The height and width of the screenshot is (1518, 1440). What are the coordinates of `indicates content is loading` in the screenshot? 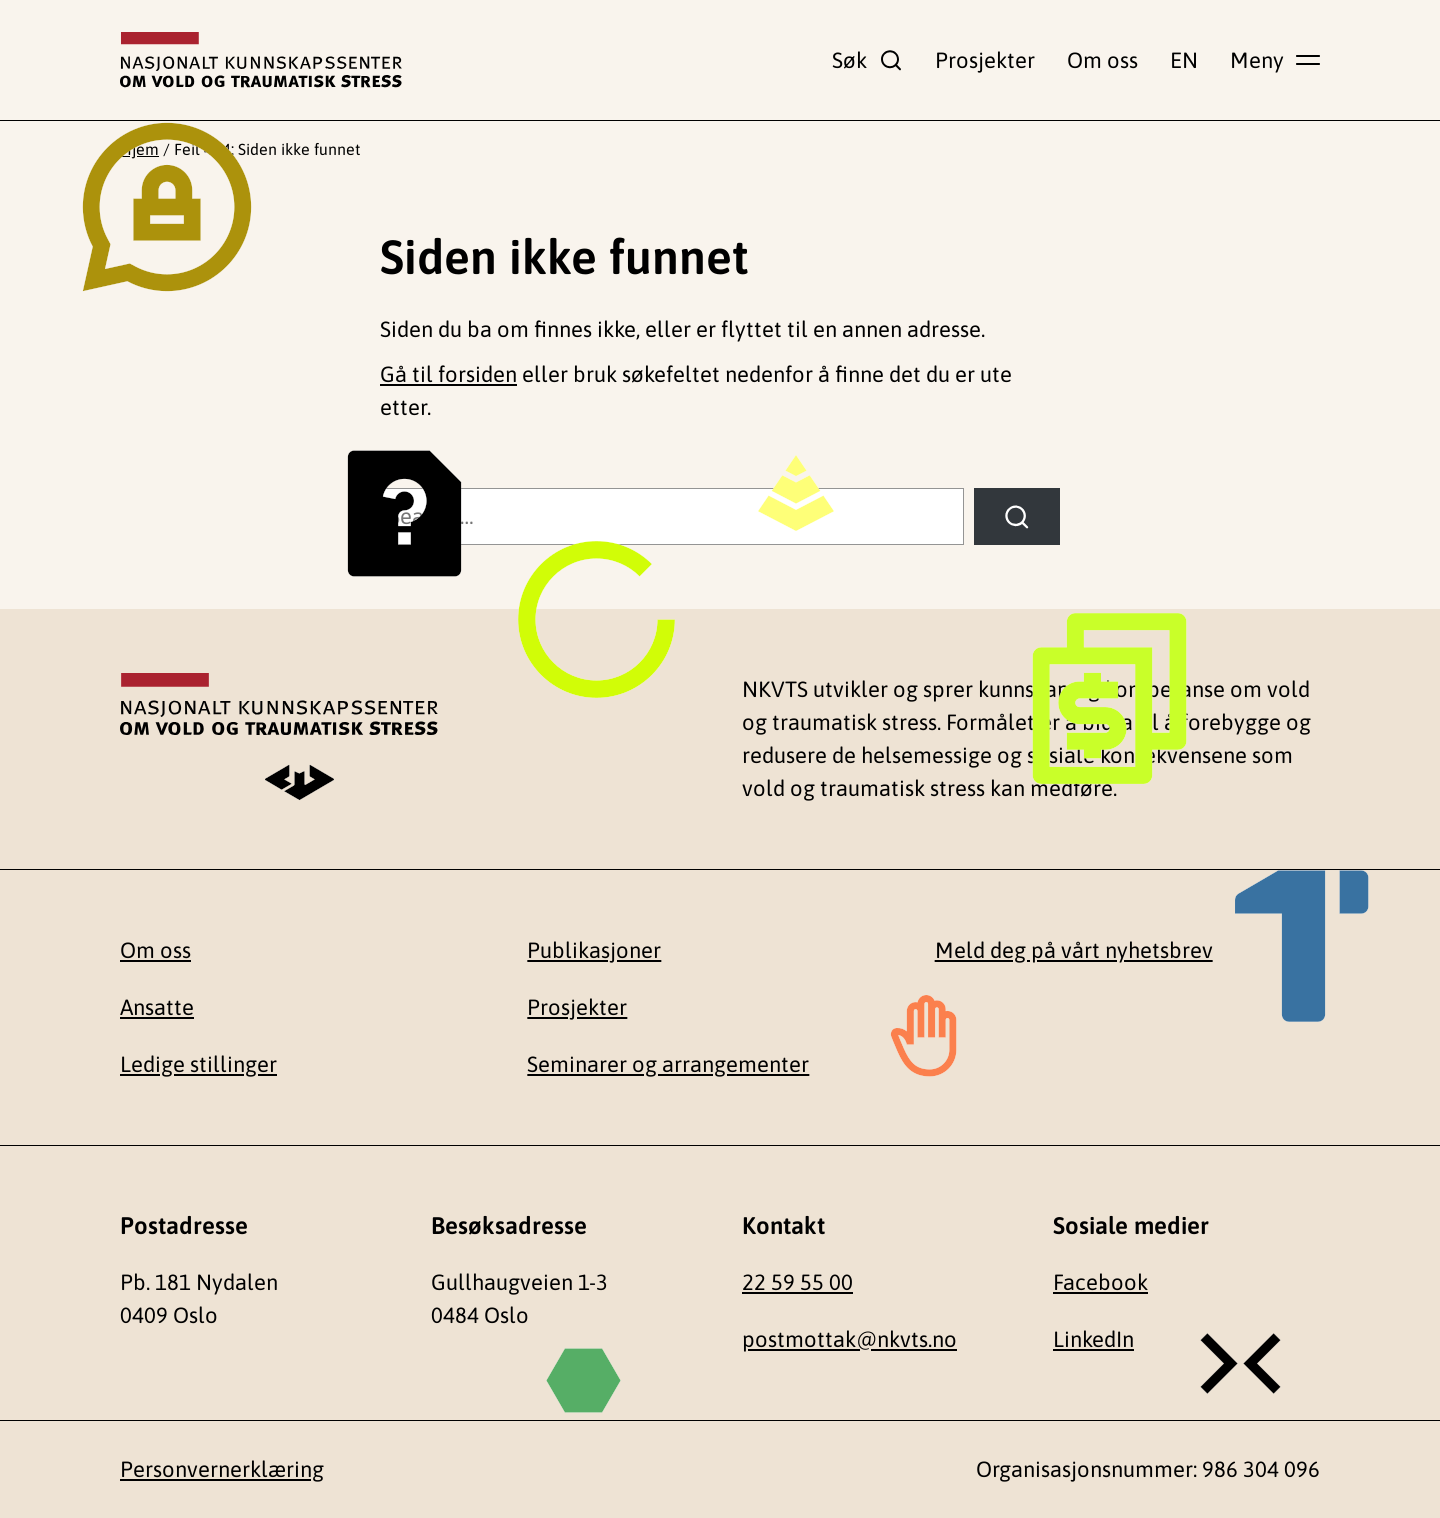 It's located at (596, 619).